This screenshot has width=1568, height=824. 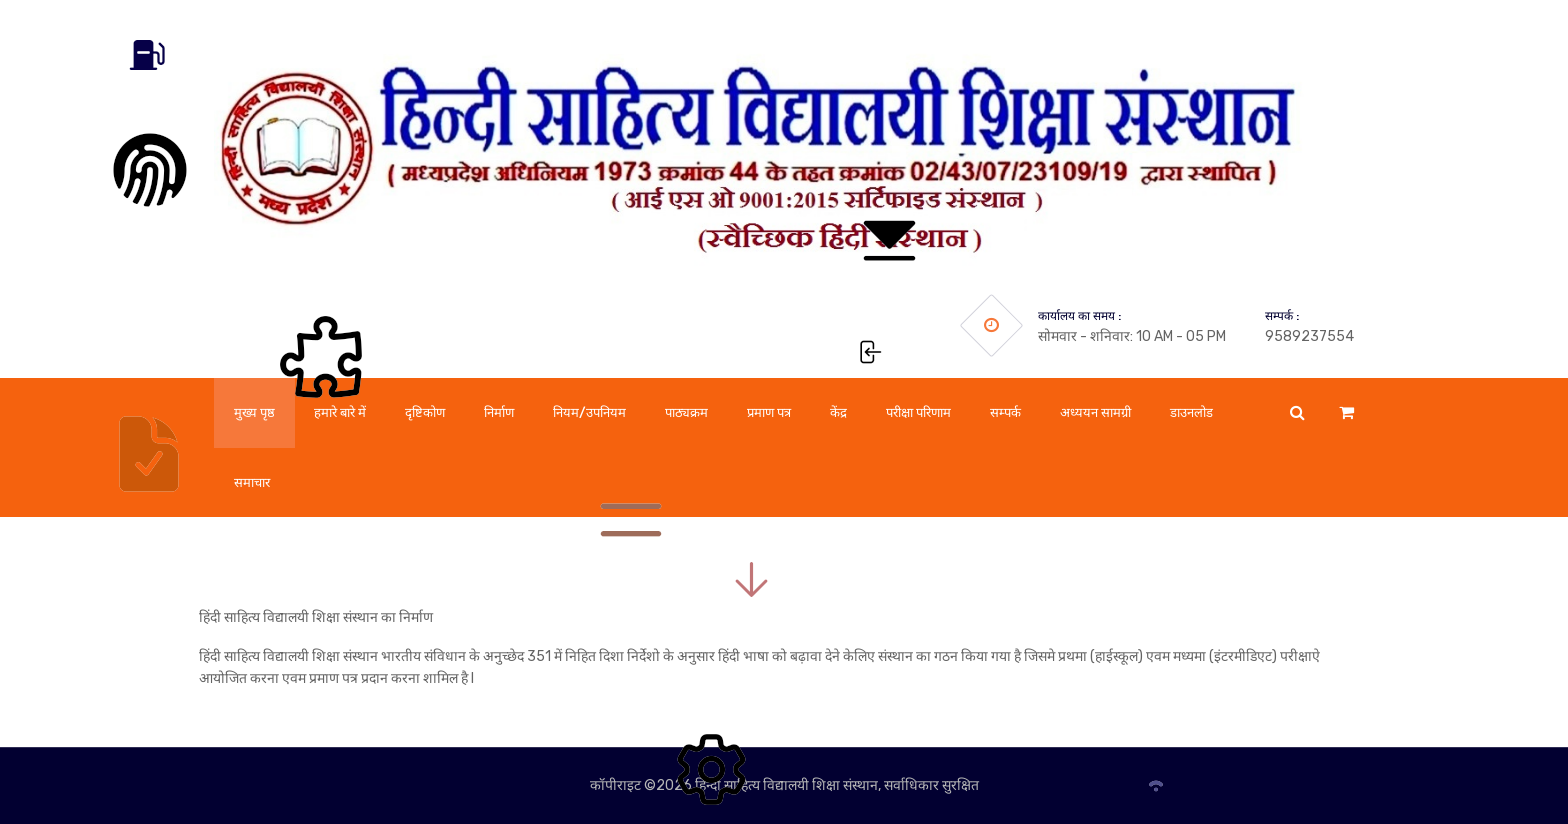 What do you see at coordinates (631, 520) in the screenshot?
I see `open menu or navigation options` at bounding box center [631, 520].